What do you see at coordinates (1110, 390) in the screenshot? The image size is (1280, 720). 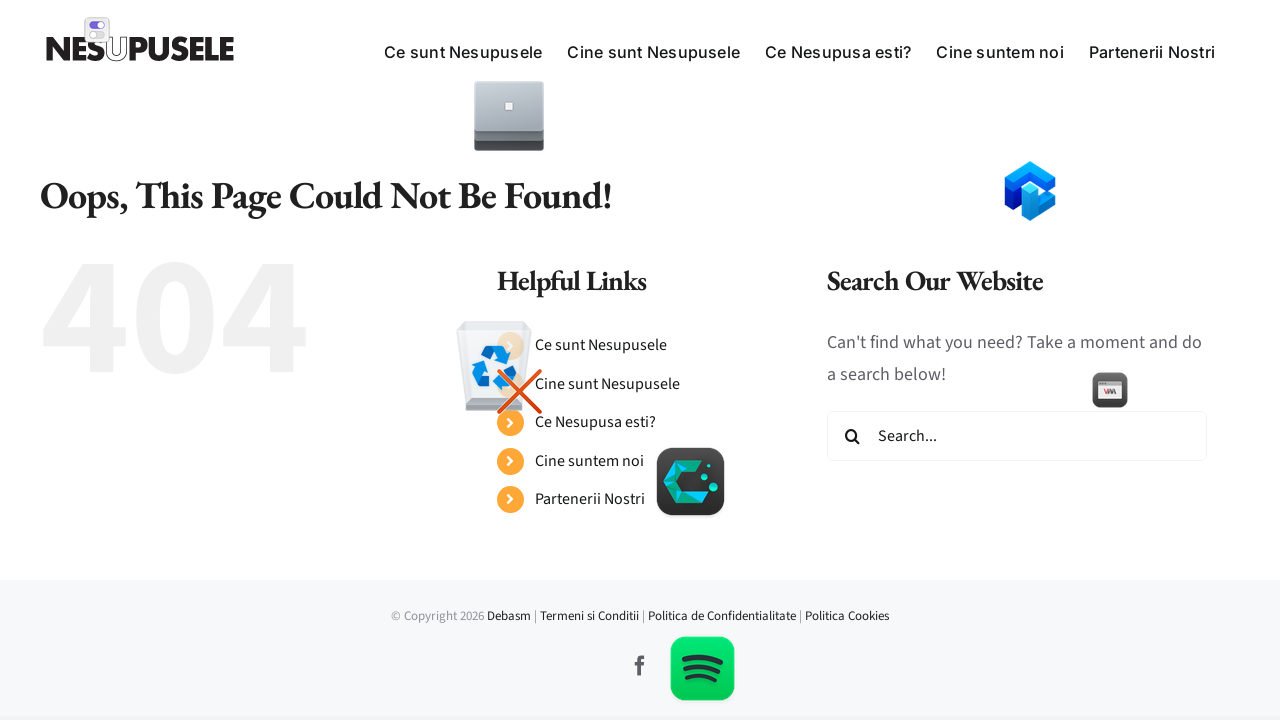 I see `open virtual machine preferences` at bounding box center [1110, 390].